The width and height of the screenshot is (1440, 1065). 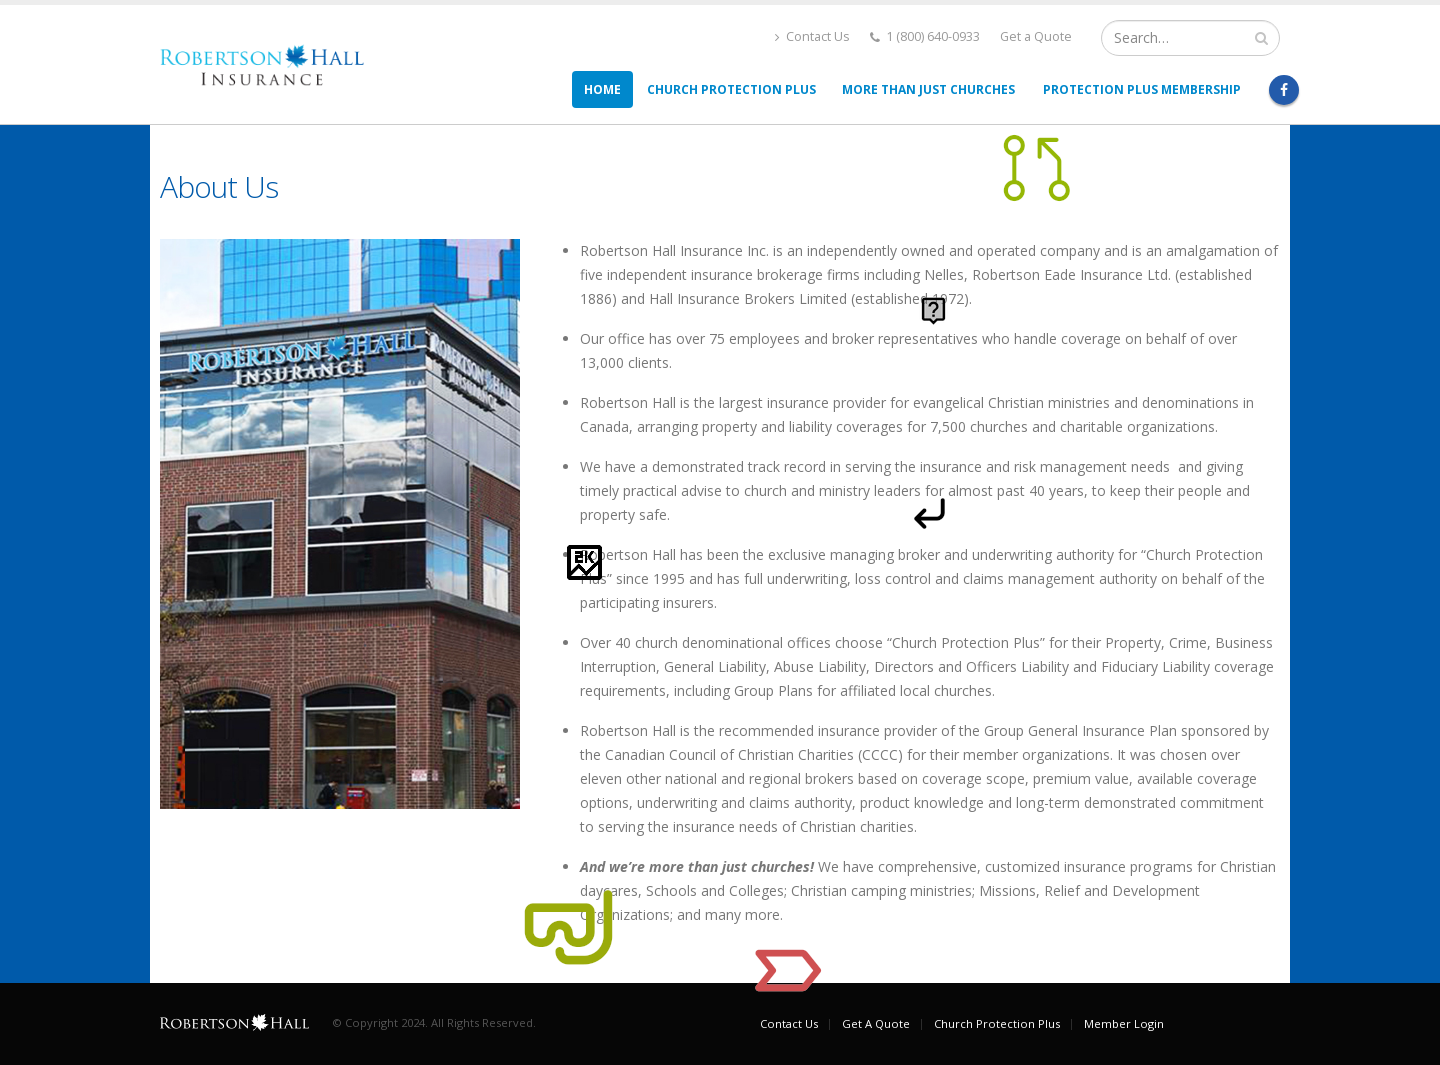 What do you see at coordinates (786, 970) in the screenshot?
I see `mark item as important` at bounding box center [786, 970].